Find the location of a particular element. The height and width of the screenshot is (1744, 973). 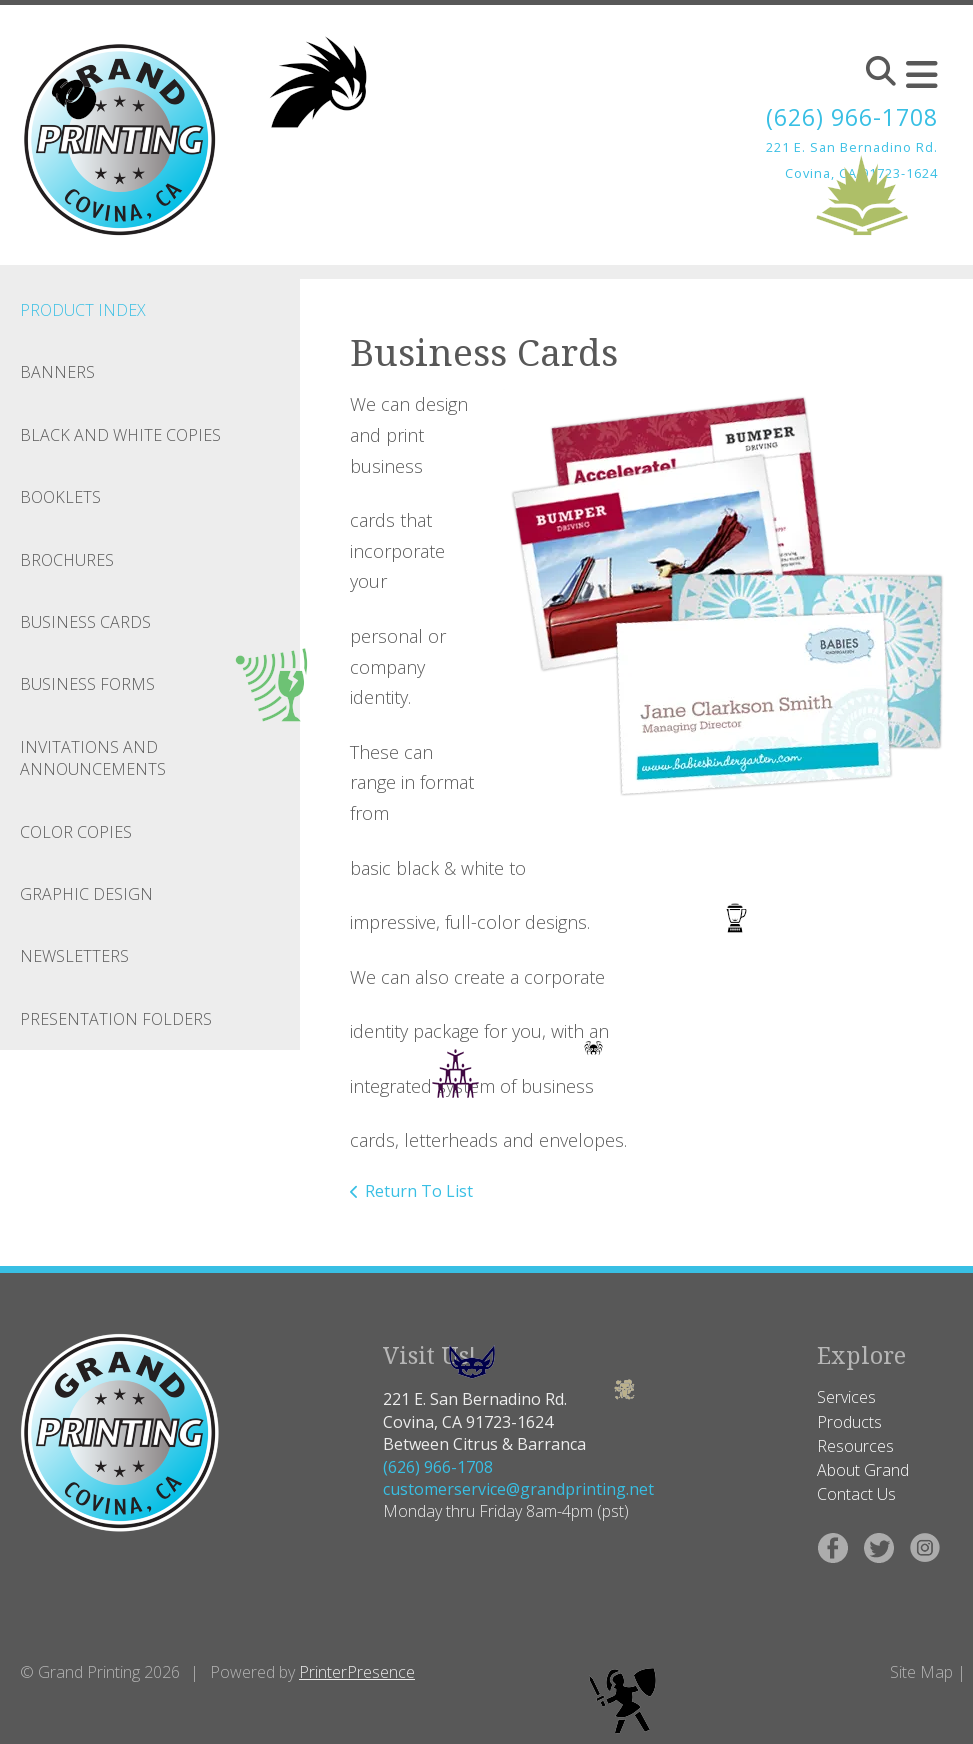

cast an electrical or lightning spell is located at coordinates (318, 79).